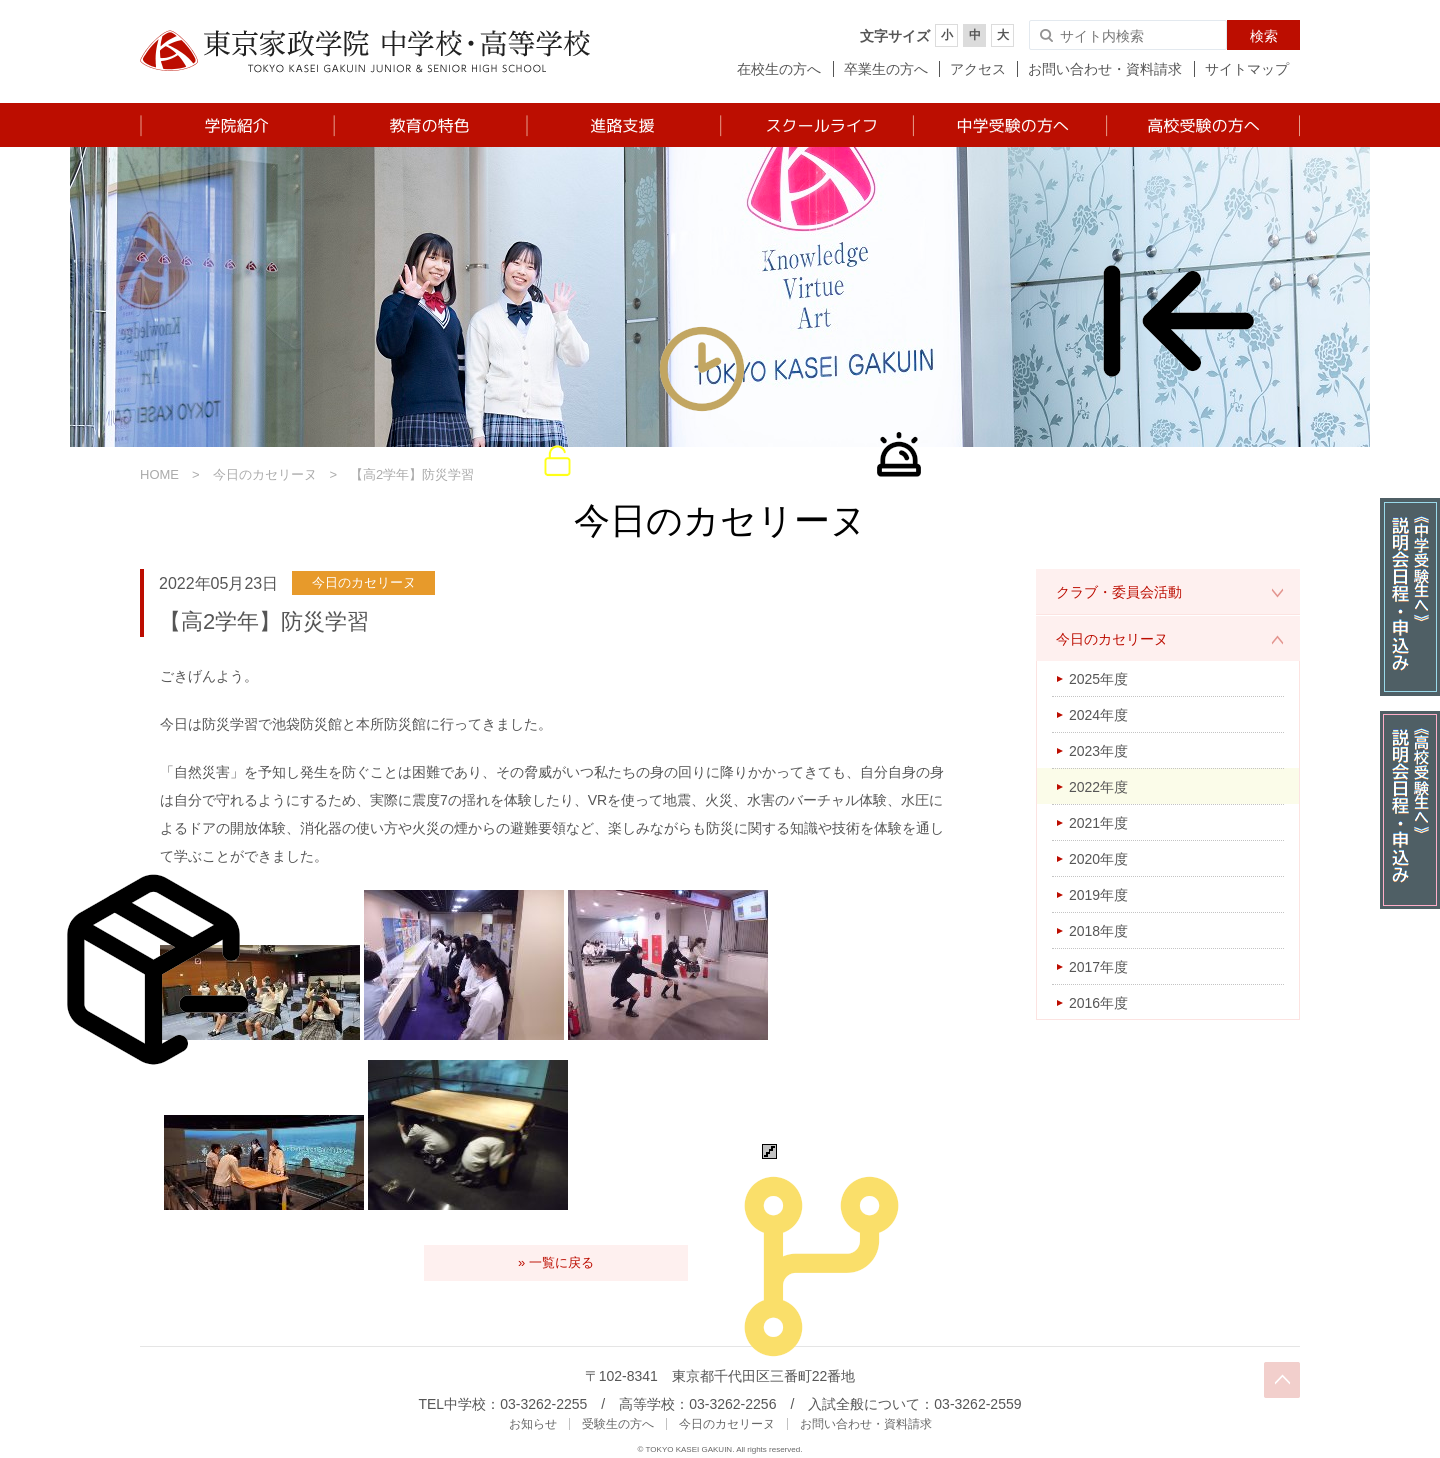 This screenshot has height=1458, width=1440. Describe the element at coordinates (899, 458) in the screenshot. I see `indicates an active alert or emergency notification` at that location.